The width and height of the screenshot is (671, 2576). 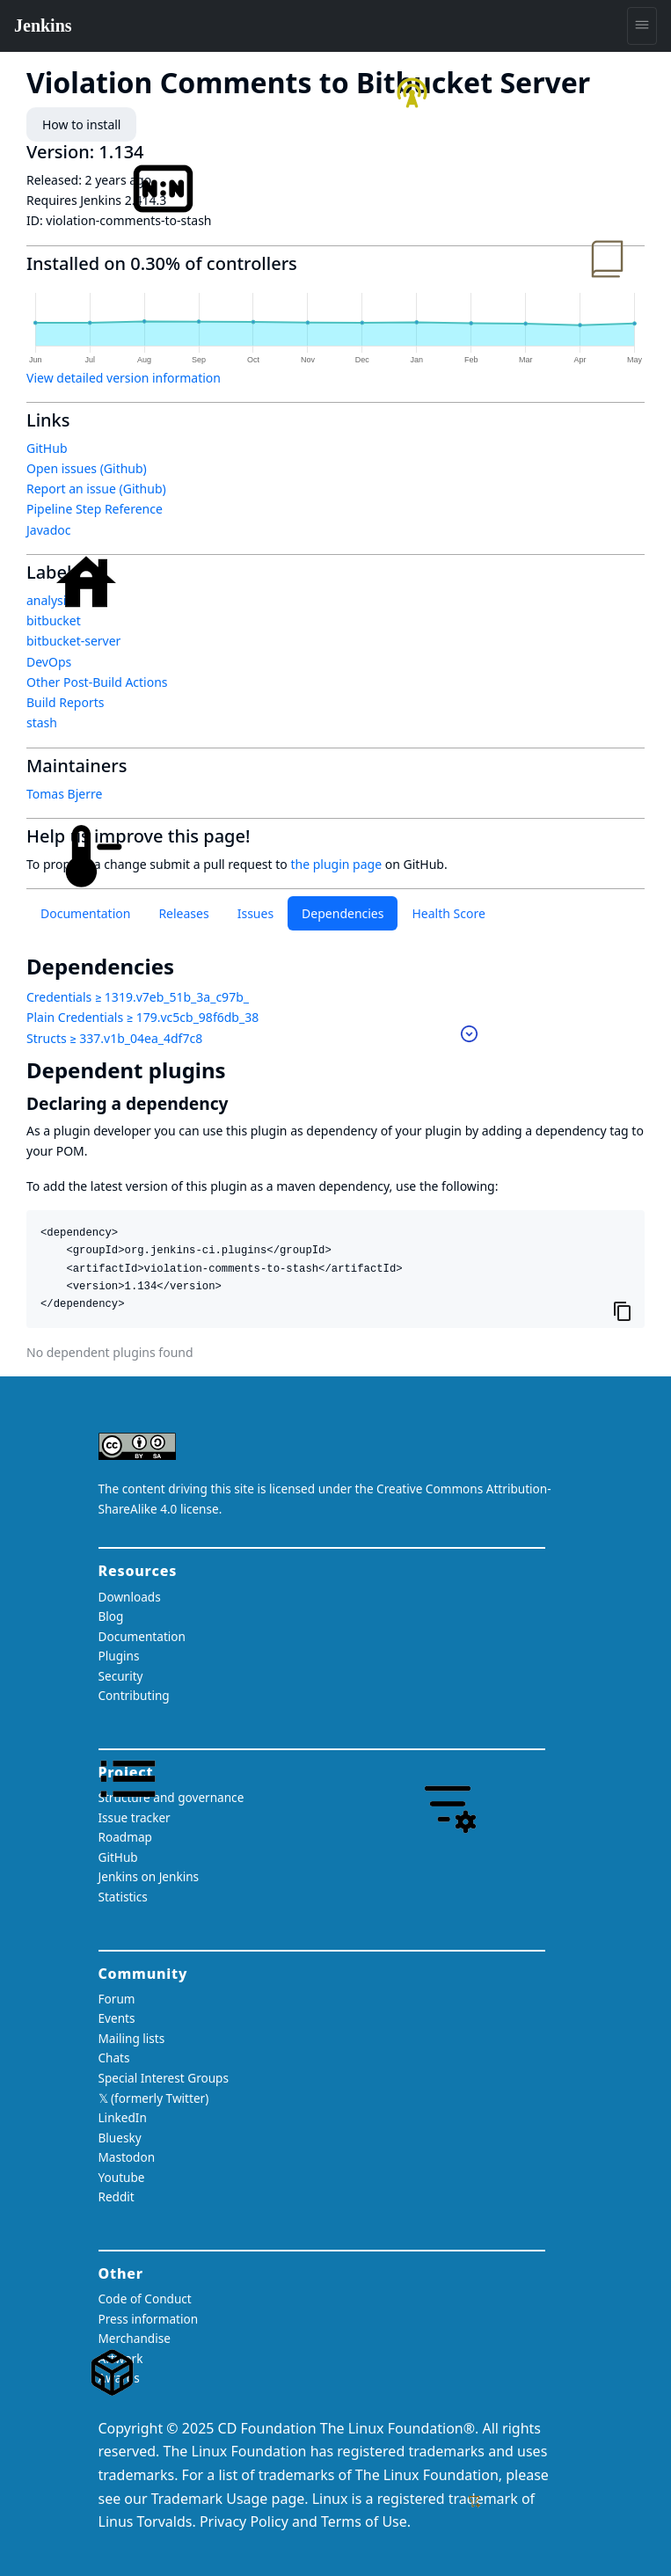 What do you see at coordinates (163, 188) in the screenshot?
I see `indicates a many-to-many database relationship` at bounding box center [163, 188].